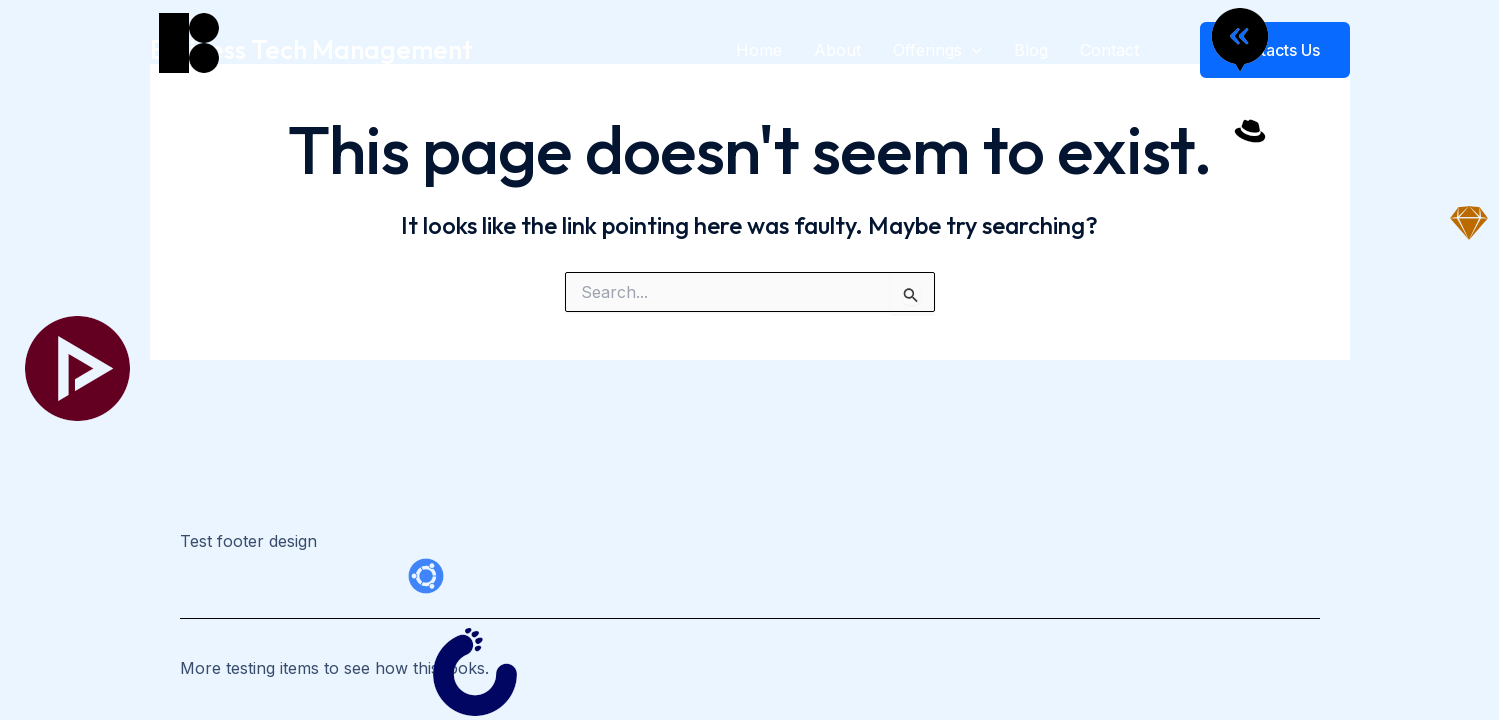 This screenshot has width=1499, height=720. What do you see at coordinates (475, 672) in the screenshot?
I see `macpaw company logo` at bounding box center [475, 672].